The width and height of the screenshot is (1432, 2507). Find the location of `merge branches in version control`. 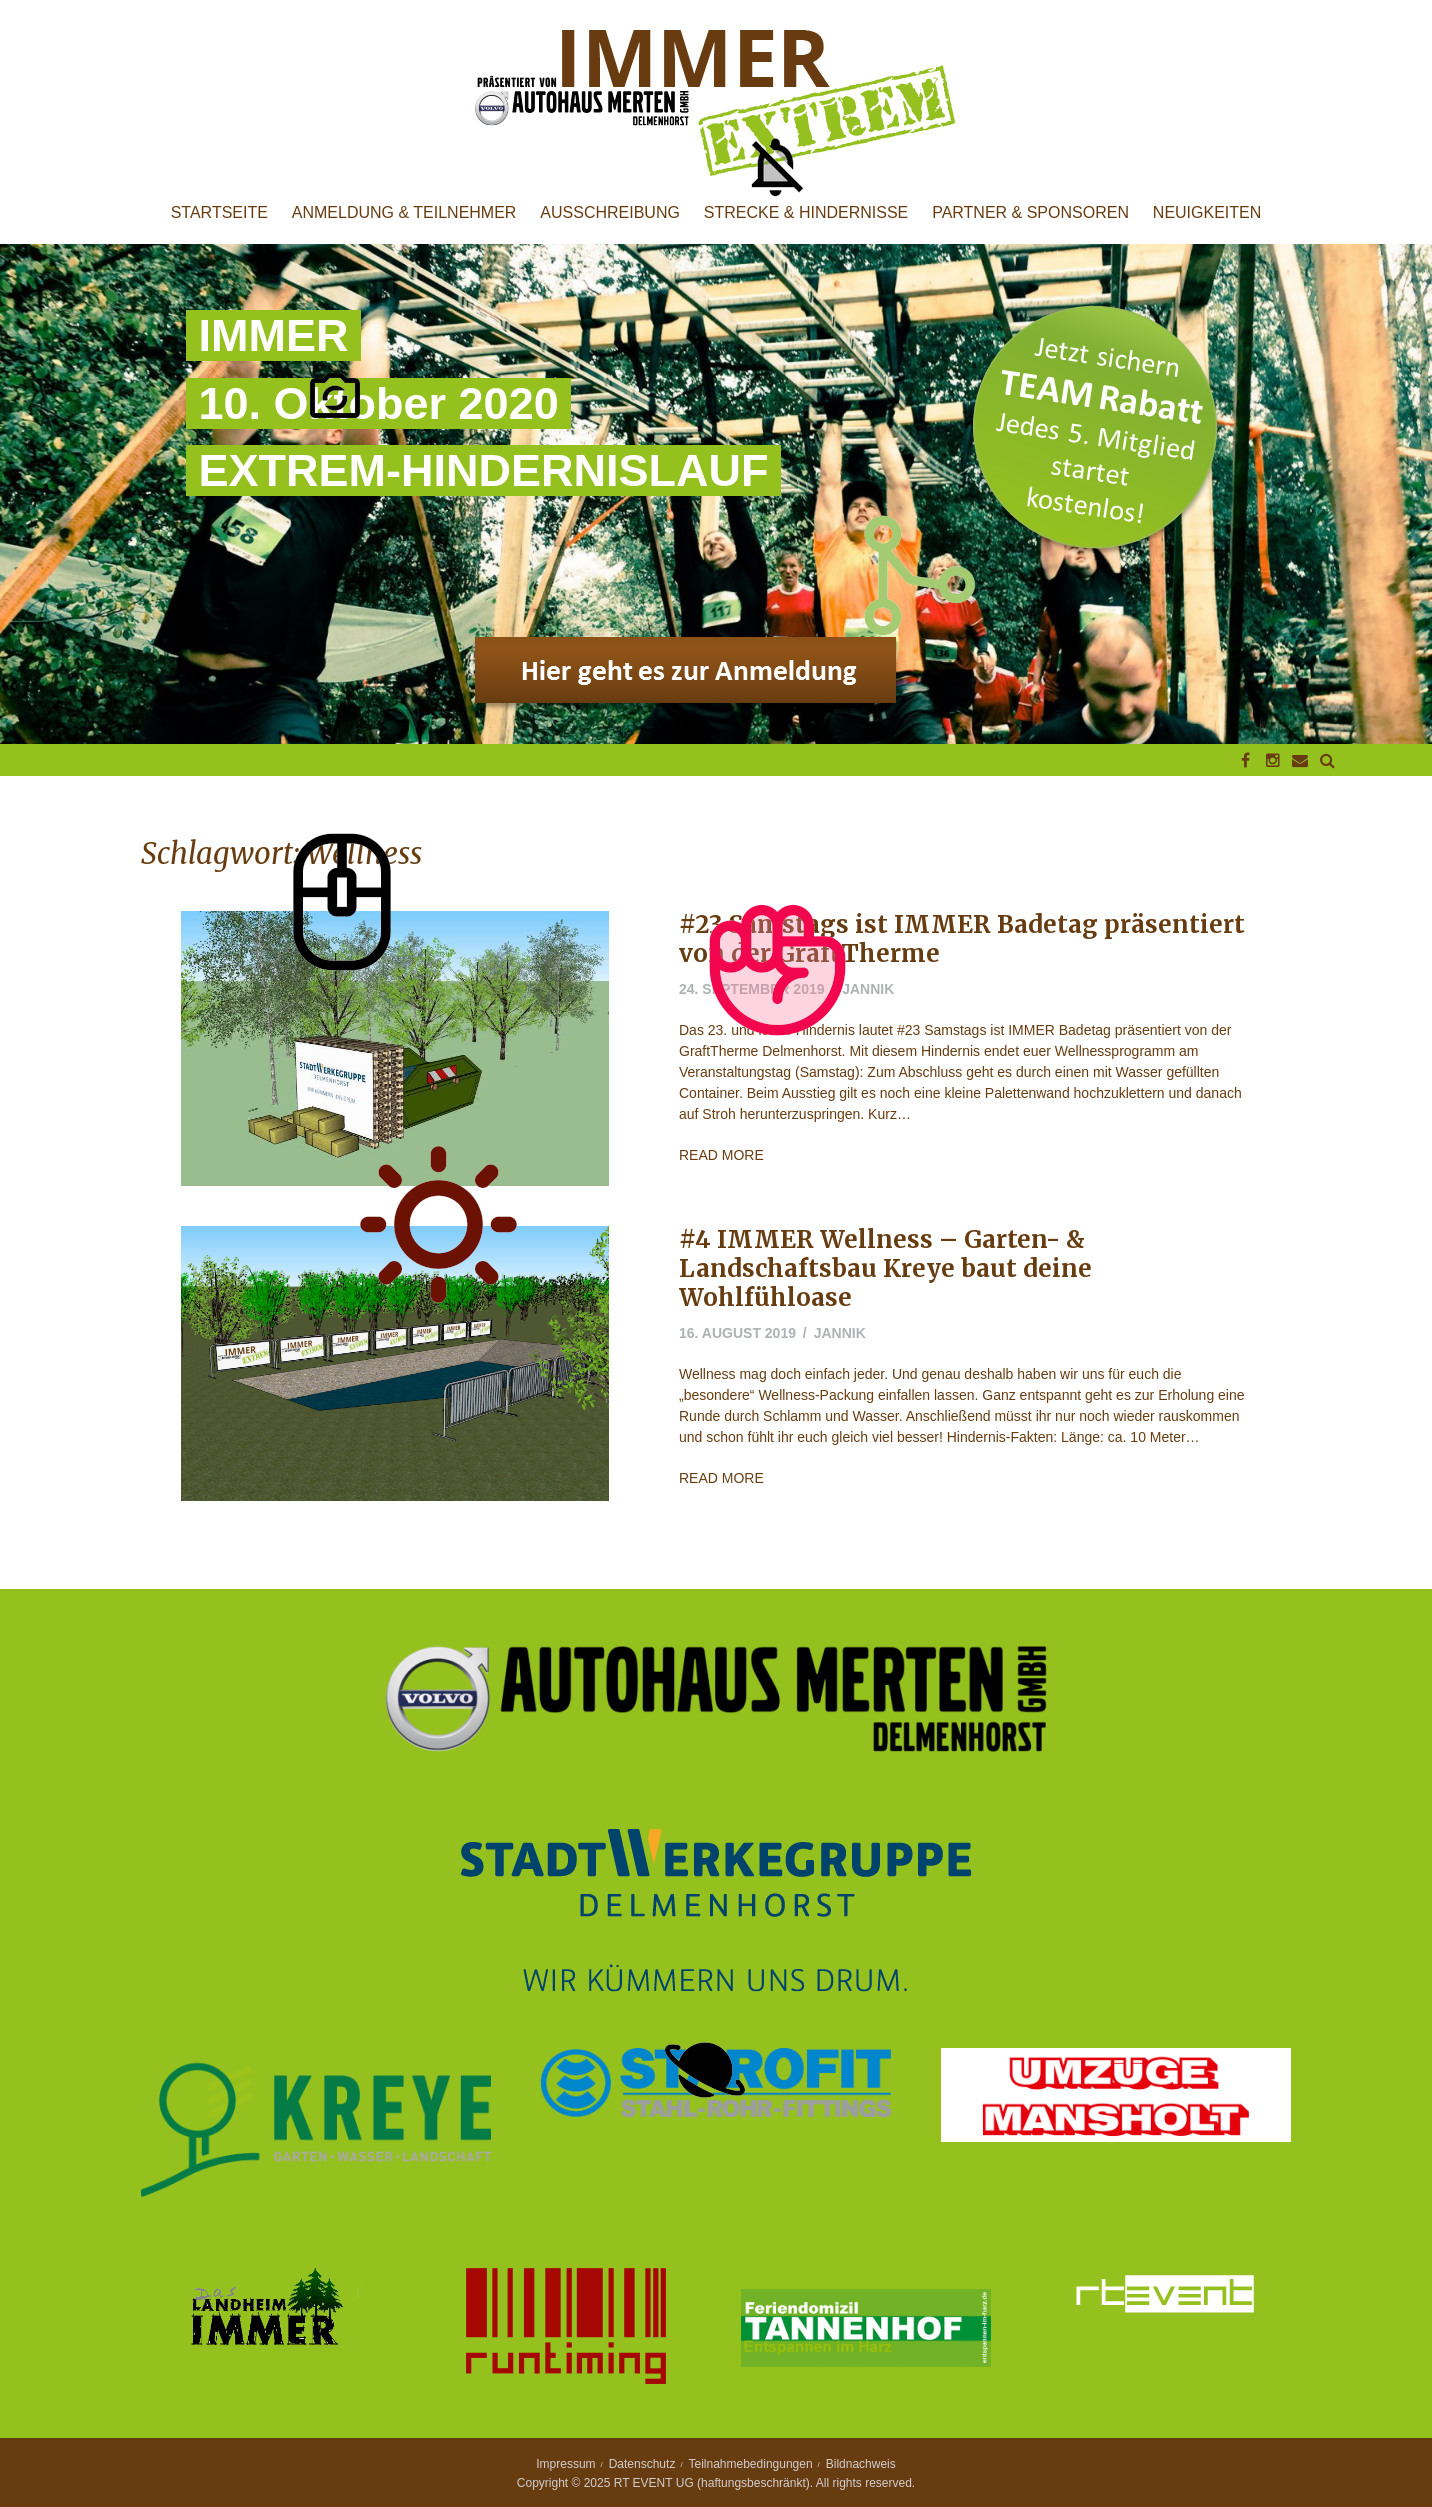

merge branches in version control is located at coordinates (910, 575).